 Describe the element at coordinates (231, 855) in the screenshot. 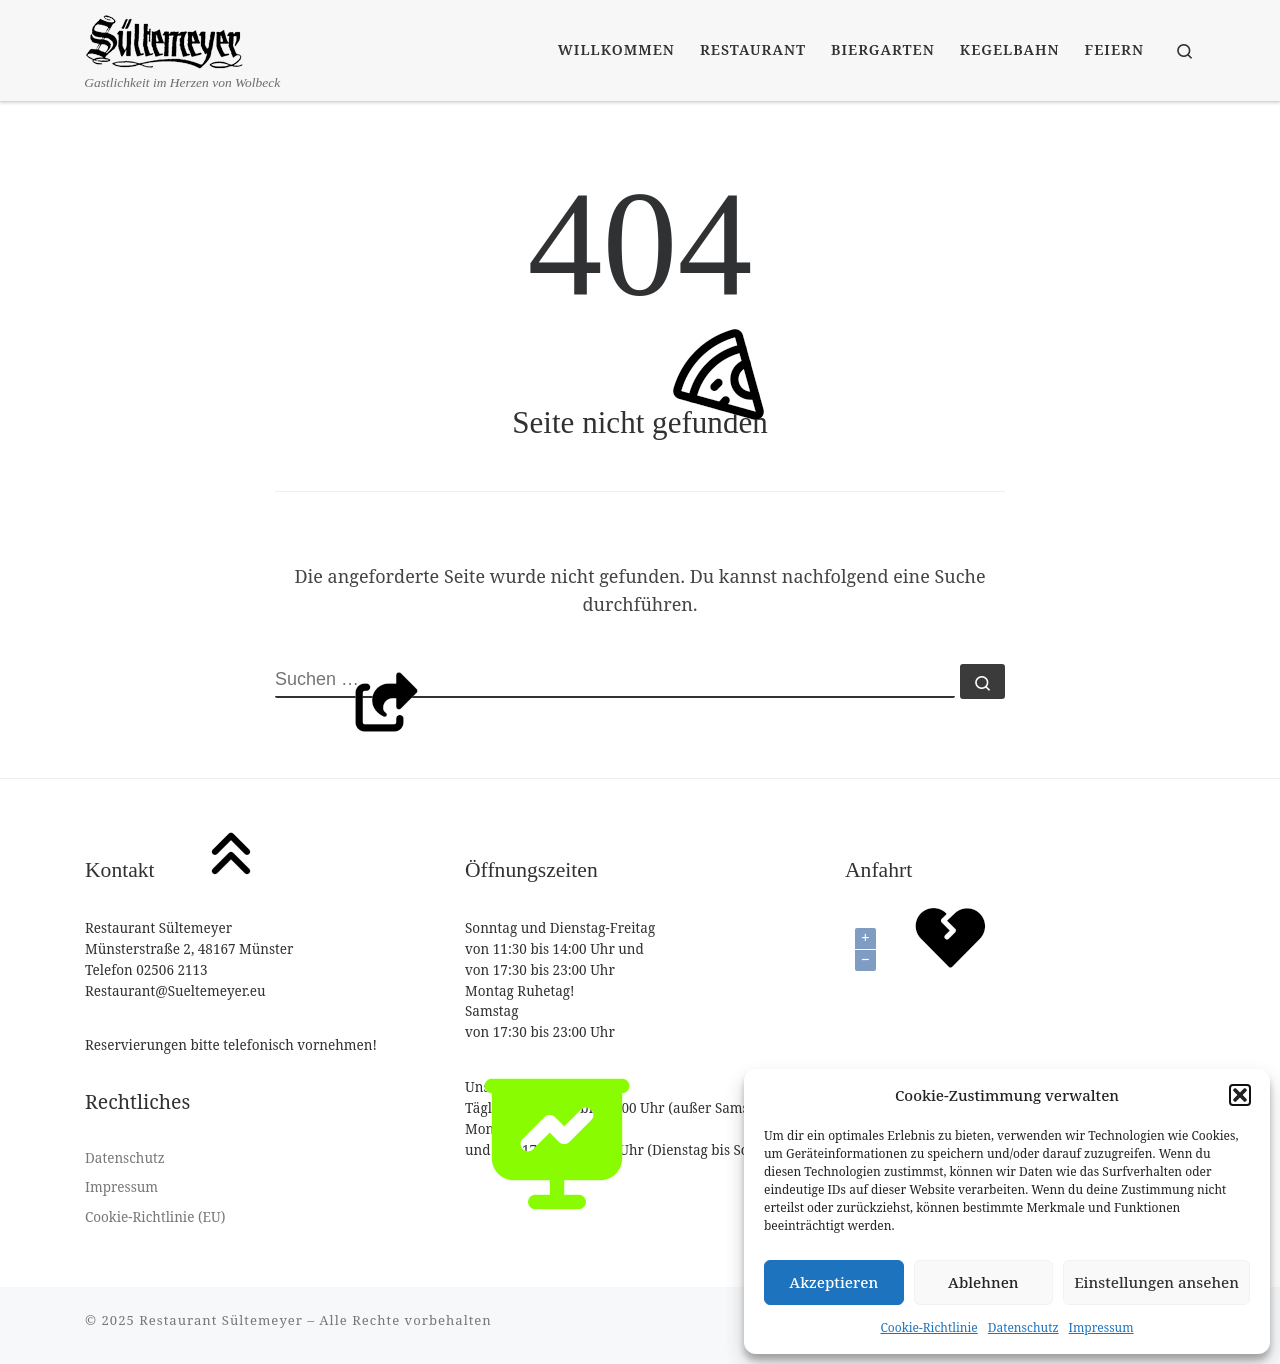

I see `scroll to top of page` at that location.